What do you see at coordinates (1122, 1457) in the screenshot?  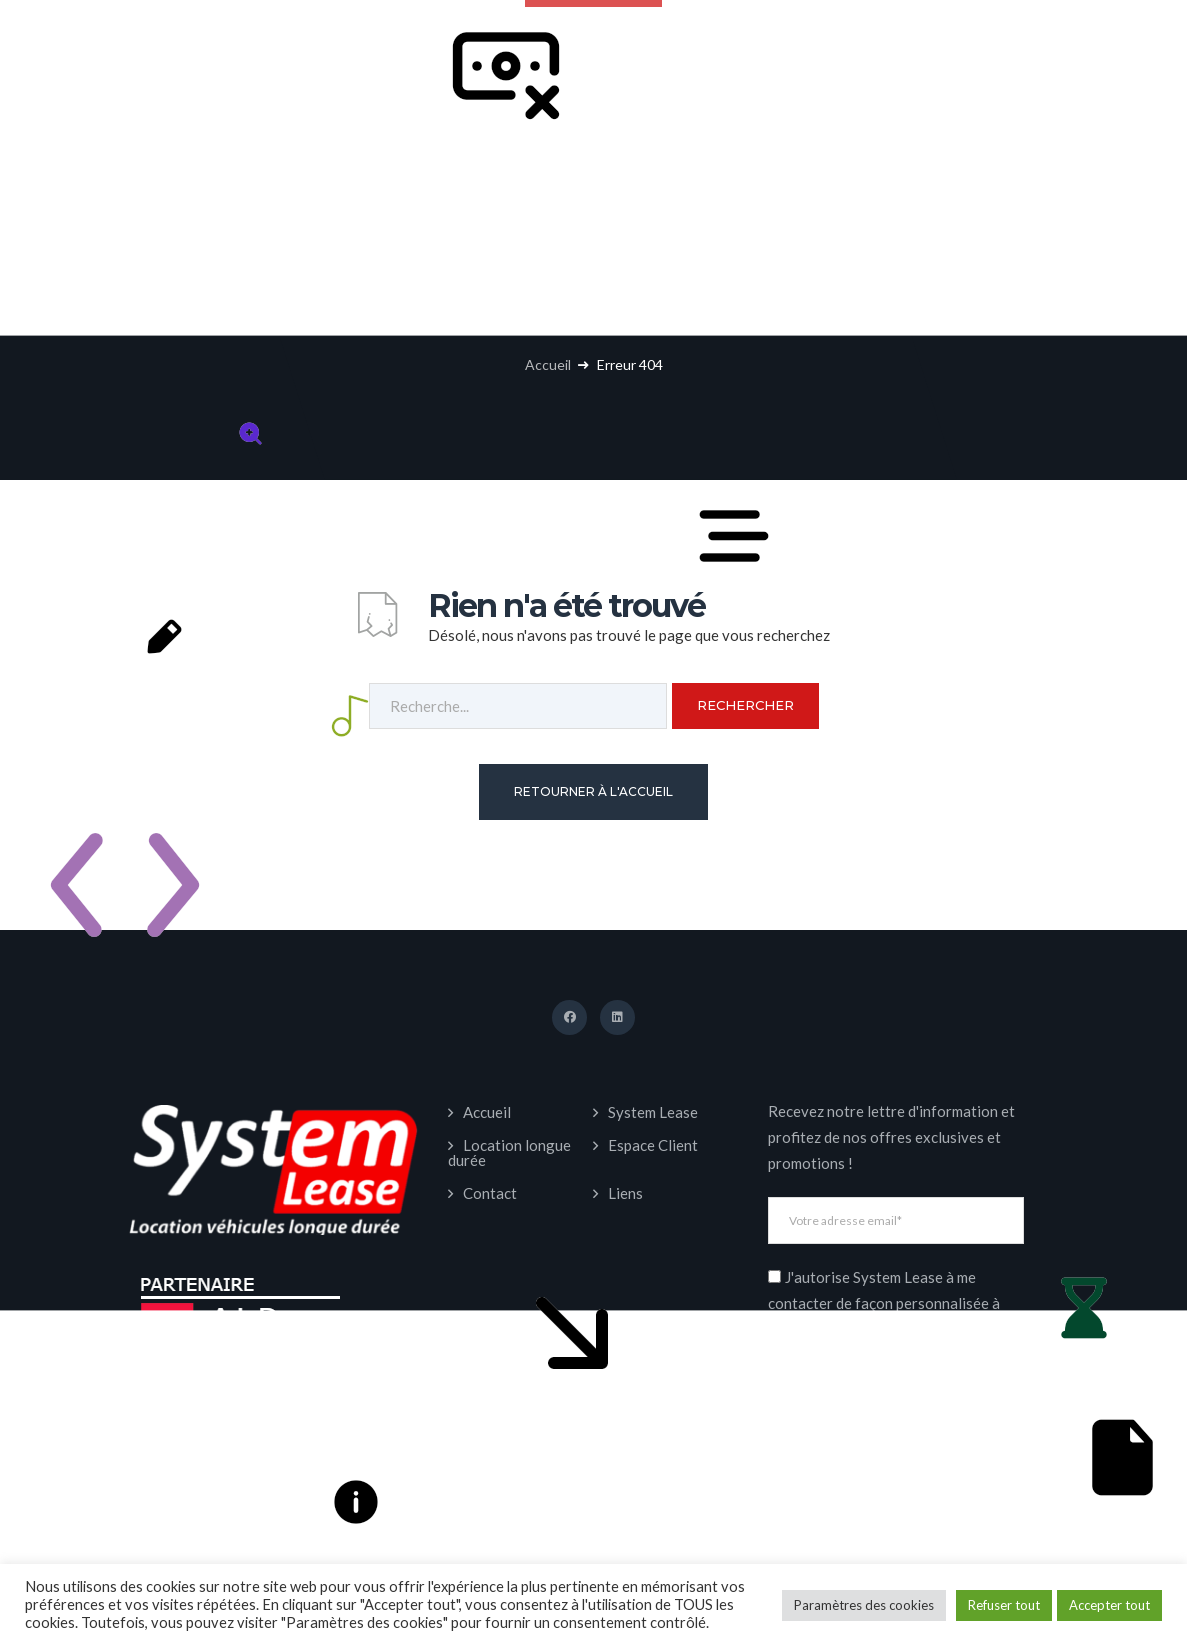 I see `view or open a file` at bounding box center [1122, 1457].